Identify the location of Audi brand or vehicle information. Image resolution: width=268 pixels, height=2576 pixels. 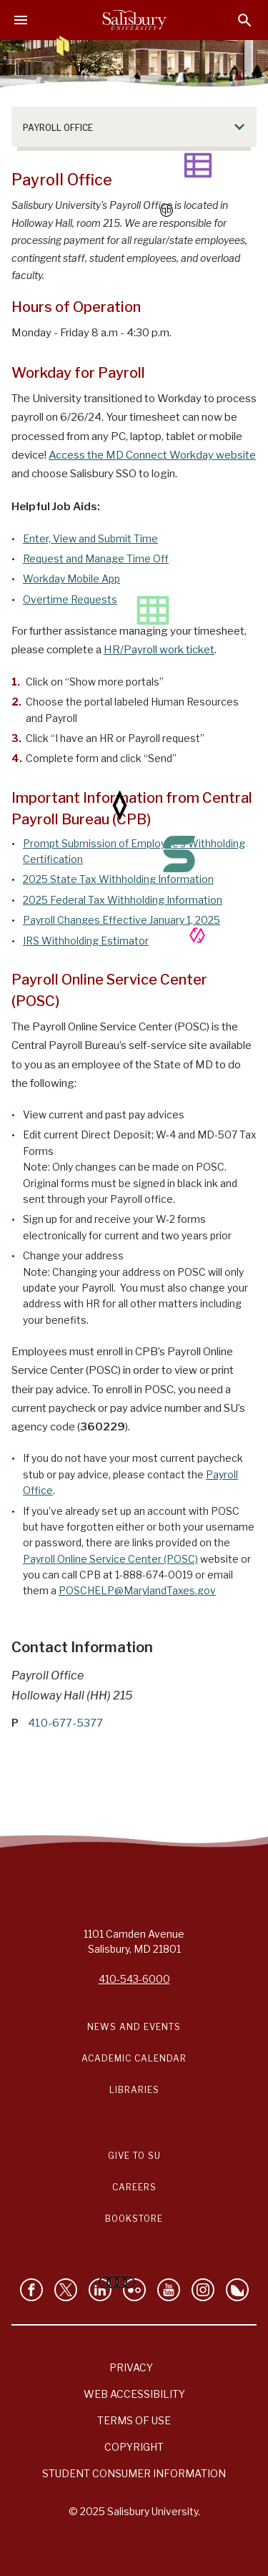
(116, 2282).